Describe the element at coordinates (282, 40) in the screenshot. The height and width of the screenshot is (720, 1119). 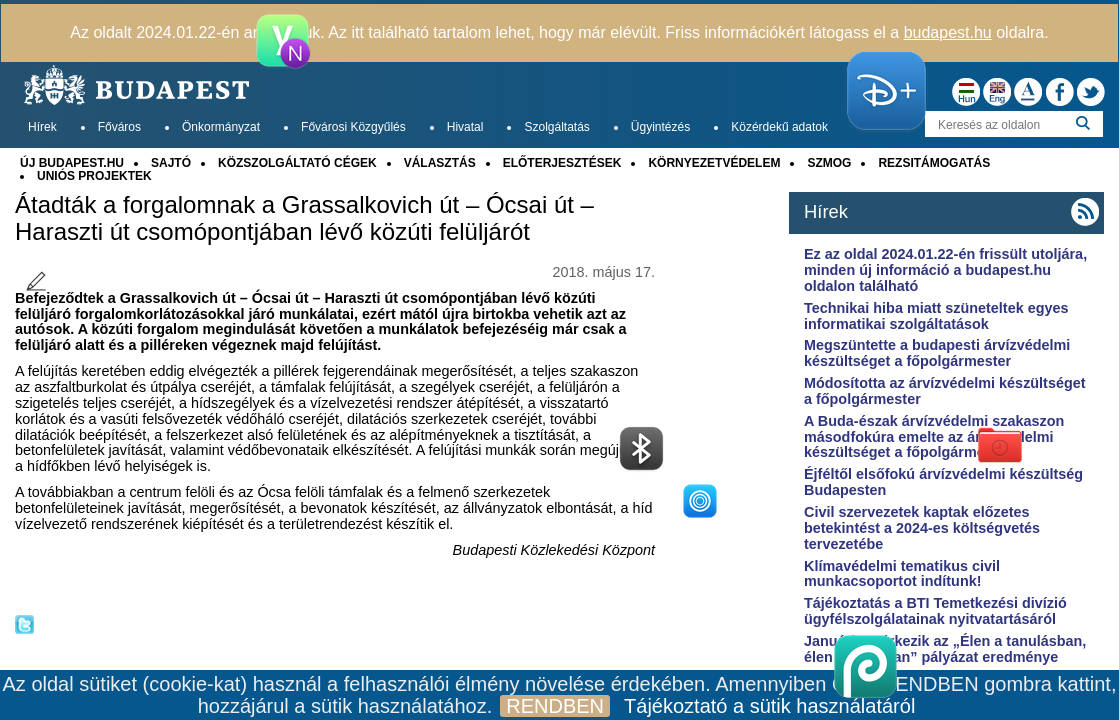
I see `open yubikey neo manager app` at that location.